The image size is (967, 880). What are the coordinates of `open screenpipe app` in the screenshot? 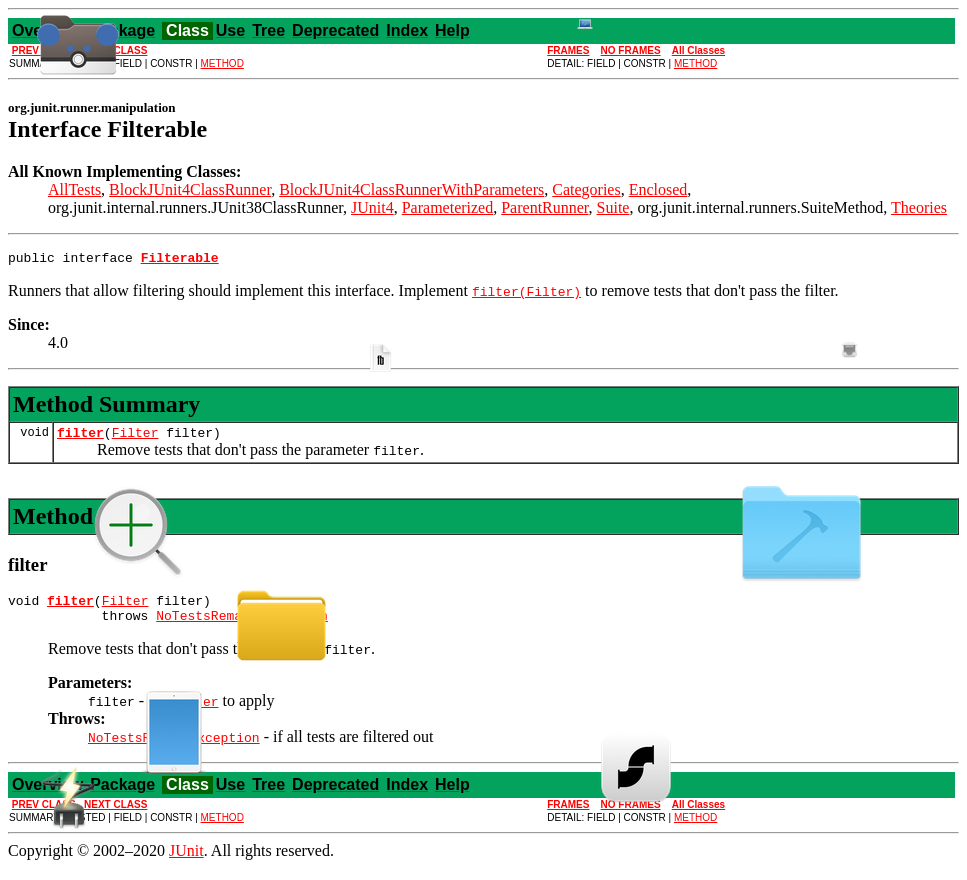 It's located at (636, 767).